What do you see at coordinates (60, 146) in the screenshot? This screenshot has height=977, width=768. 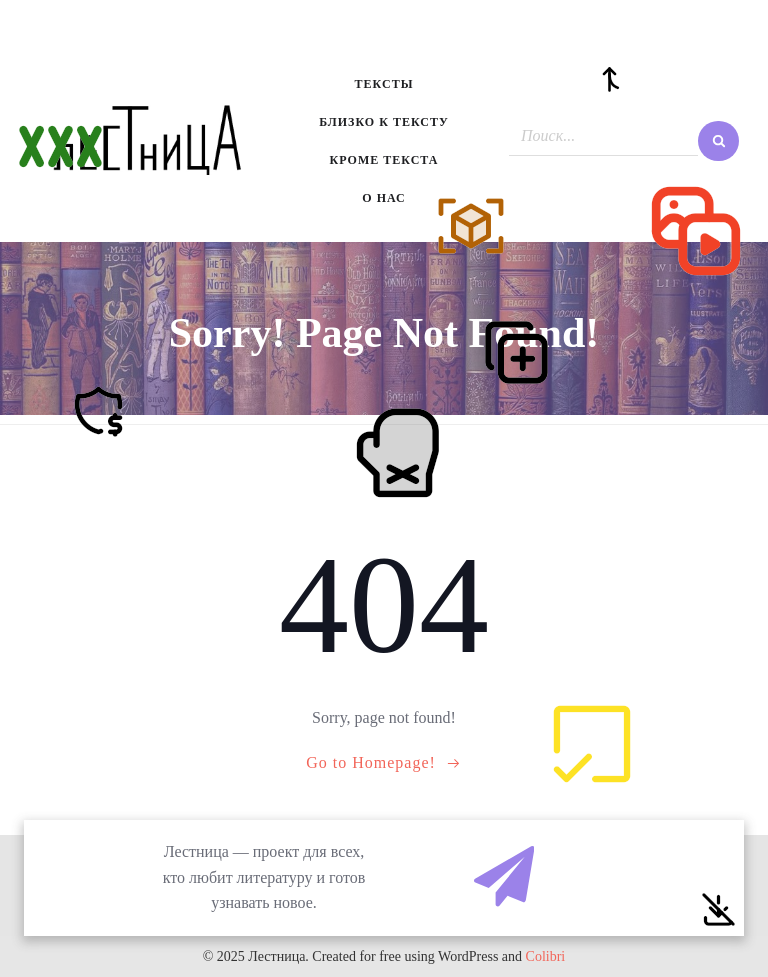 I see `indicates adult or mature content rating` at bounding box center [60, 146].